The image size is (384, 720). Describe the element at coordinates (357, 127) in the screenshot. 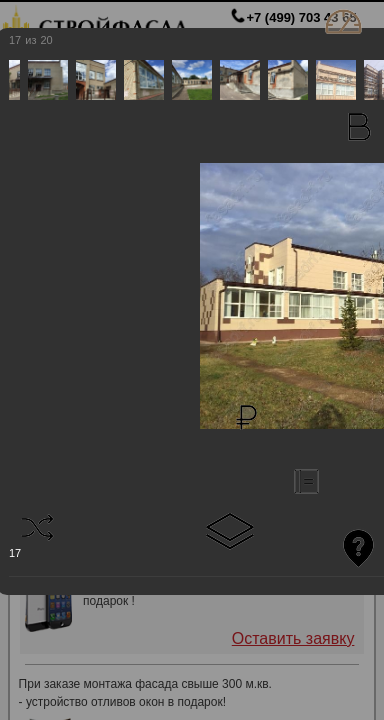

I see `apply bold formatting to selected text` at that location.